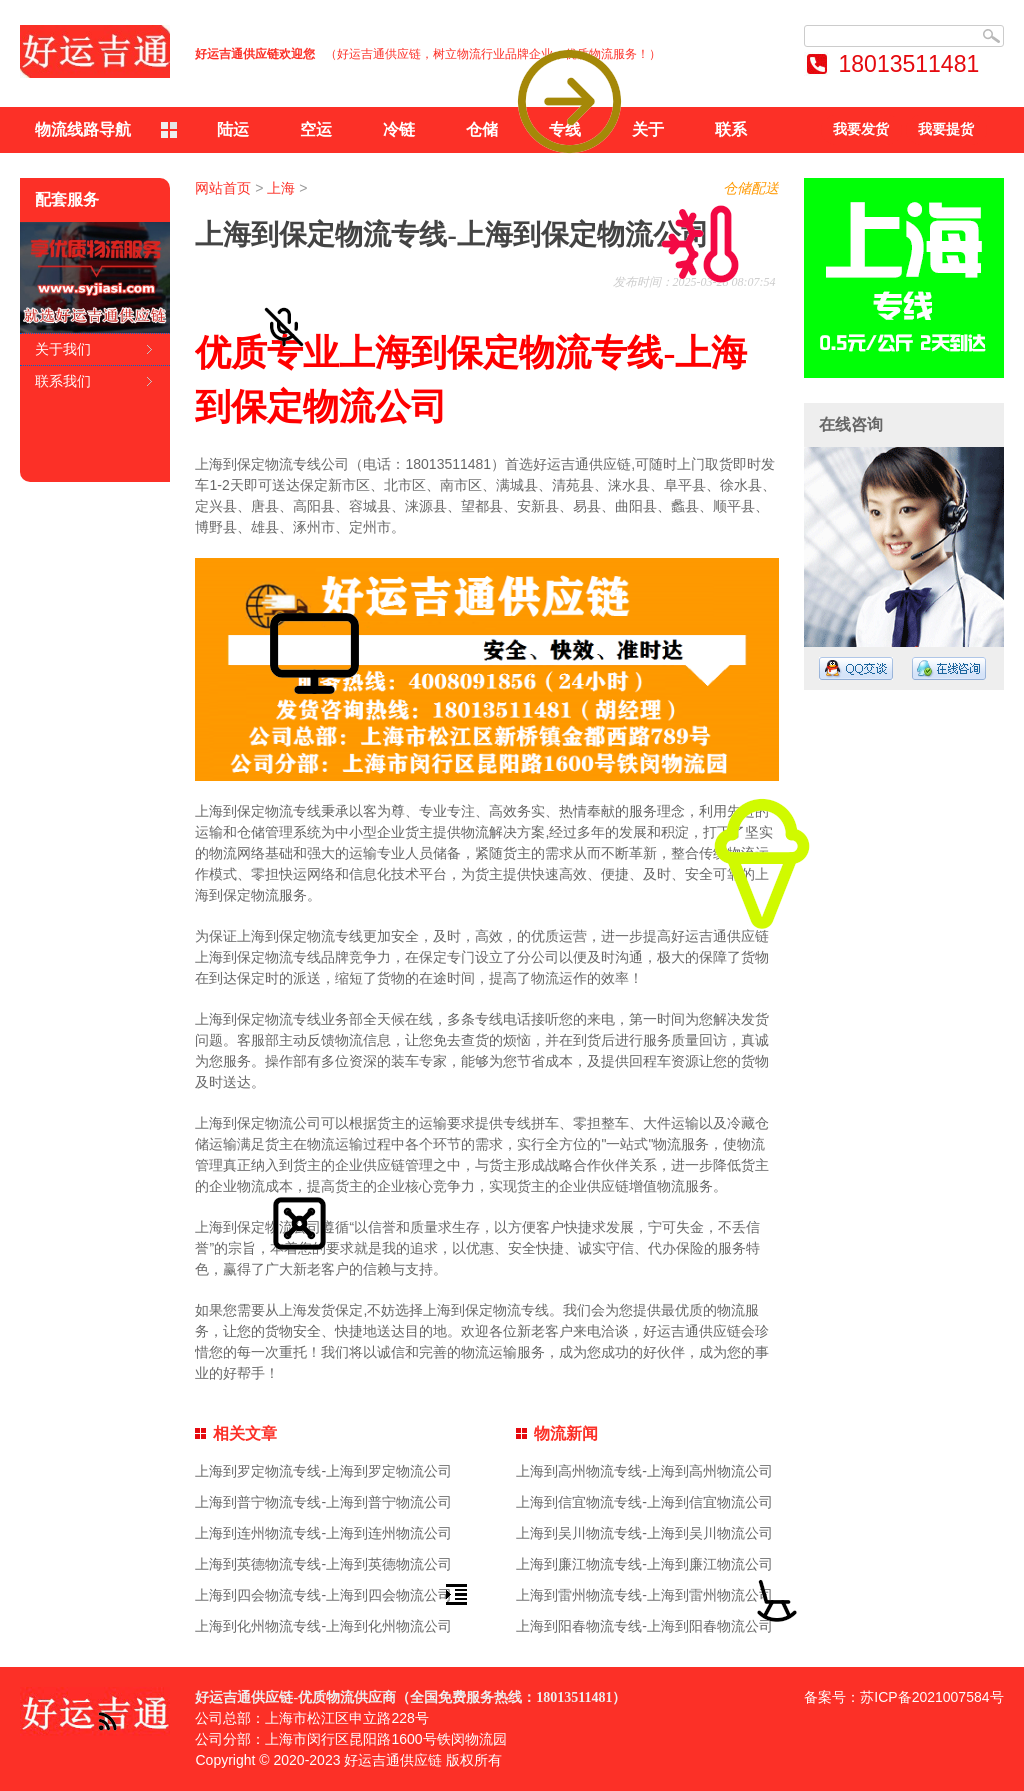 This screenshot has height=1791, width=1024. Describe the element at coordinates (456, 1594) in the screenshot. I see `increase text indentation` at that location.